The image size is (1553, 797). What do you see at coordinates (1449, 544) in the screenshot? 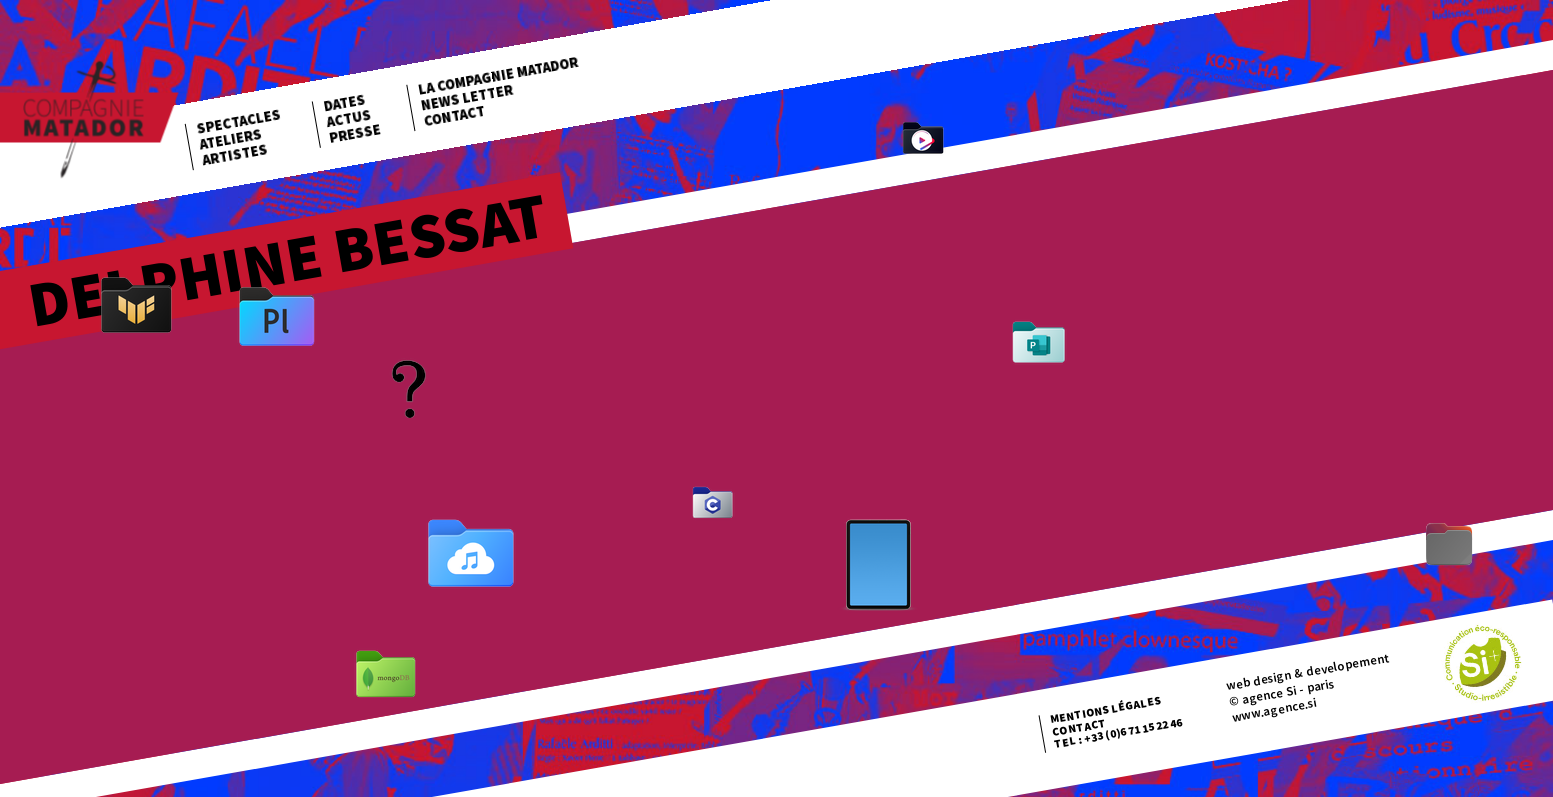
I see `open file folder` at bounding box center [1449, 544].